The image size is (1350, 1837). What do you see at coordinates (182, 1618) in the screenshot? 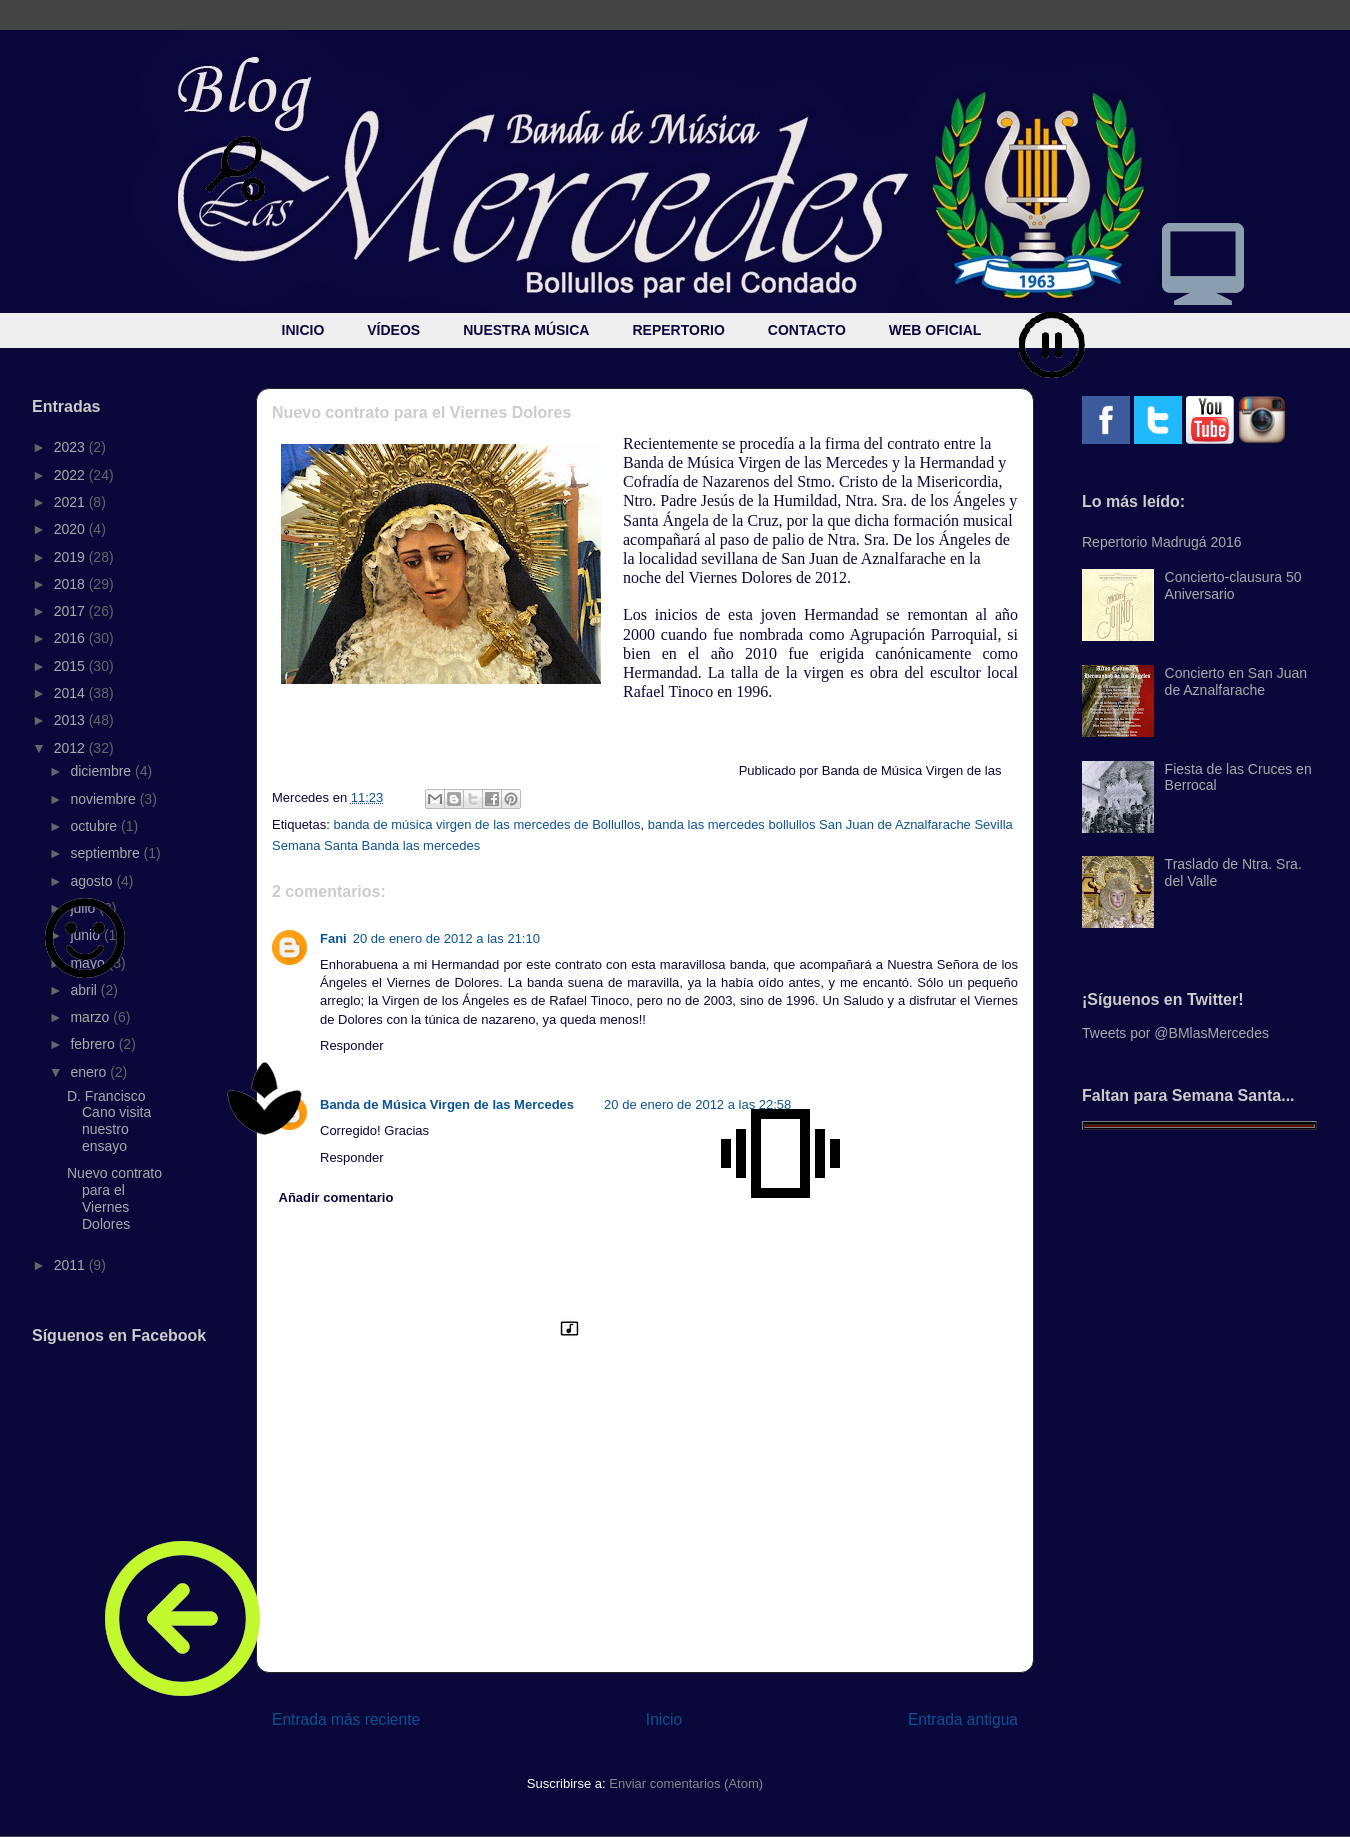
I see `go back to the previous screen` at bounding box center [182, 1618].